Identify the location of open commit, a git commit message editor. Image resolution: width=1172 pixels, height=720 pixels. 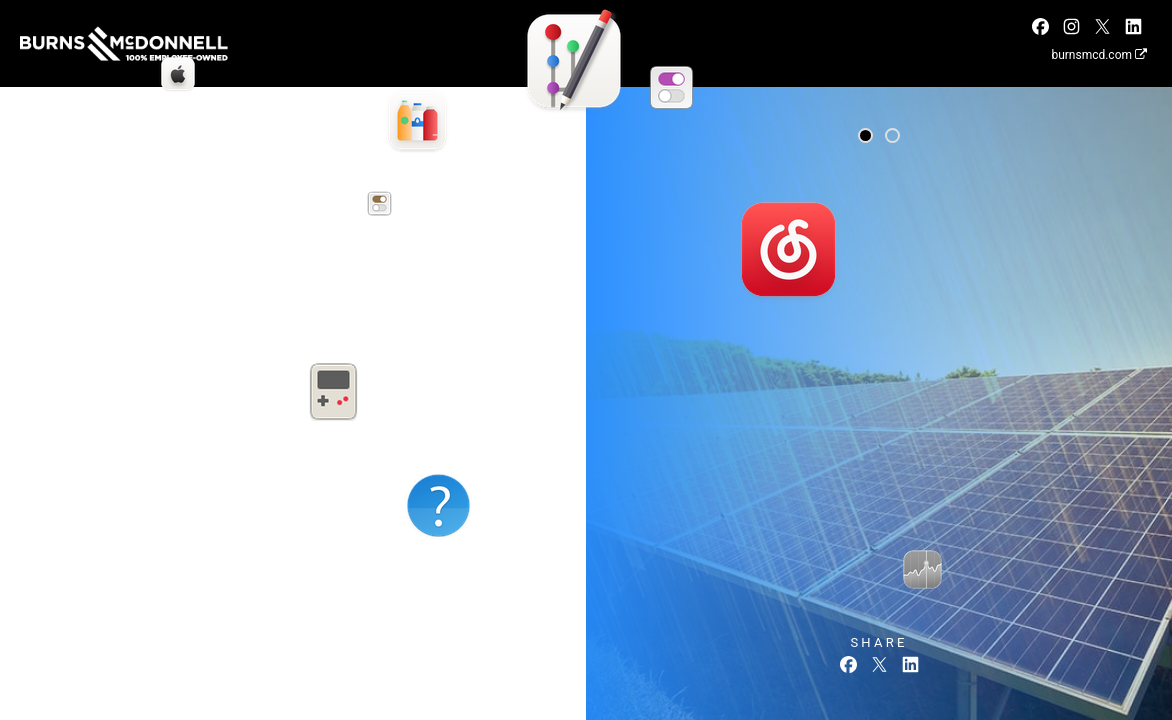
(574, 61).